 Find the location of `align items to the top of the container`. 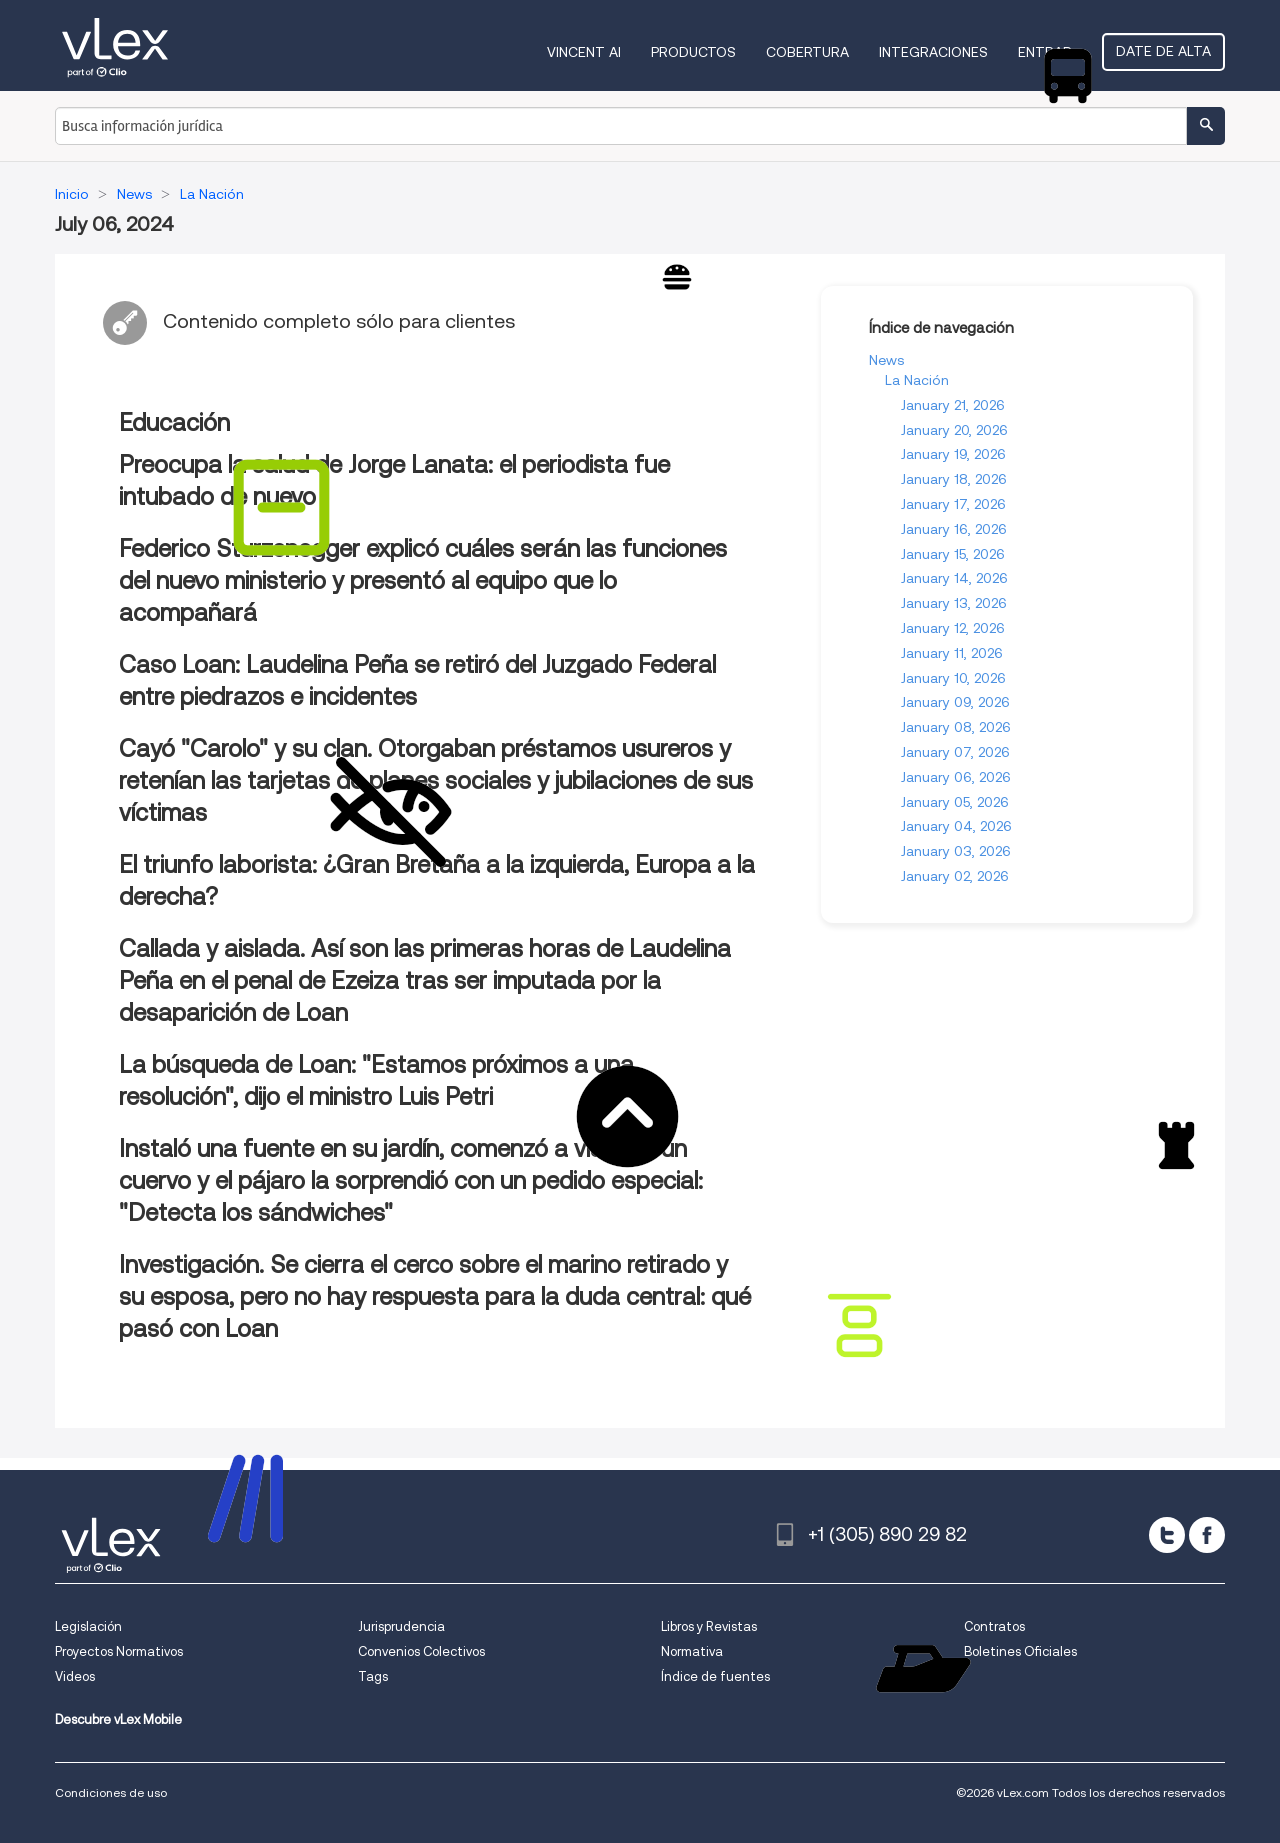

align items to the top of the container is located at coordinates (859, 1325).